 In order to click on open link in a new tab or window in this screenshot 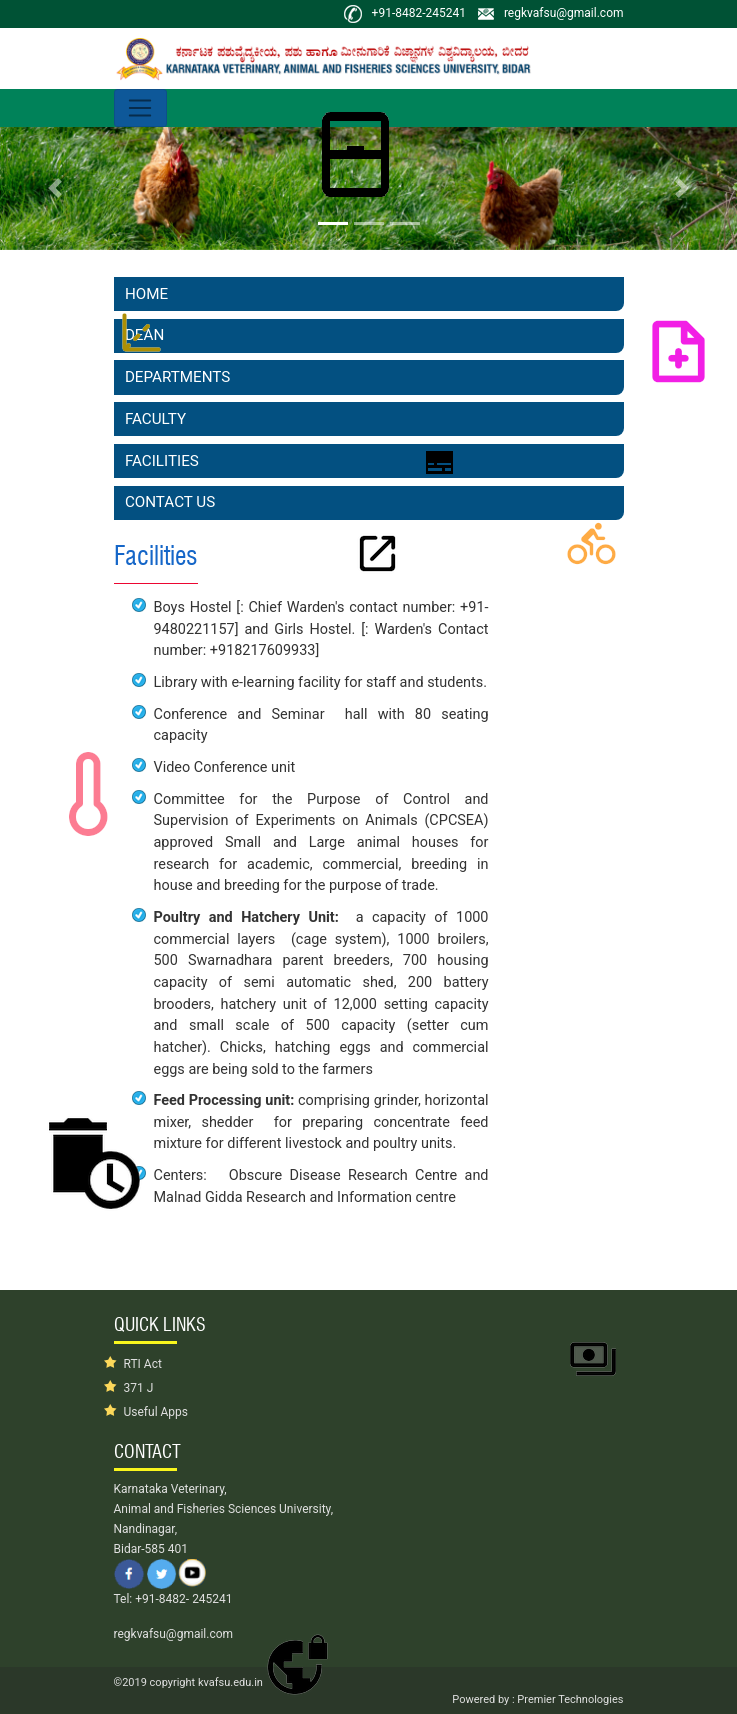, I will do `click(377, 553)`.